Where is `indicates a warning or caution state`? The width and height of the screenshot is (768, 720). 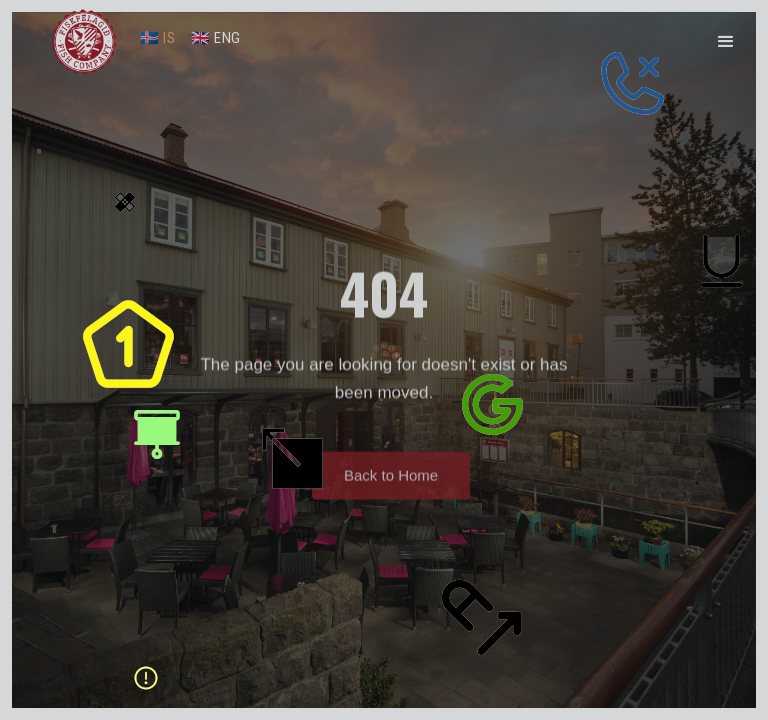 indicates a warning or caution state is located at coordinates (146, 678).